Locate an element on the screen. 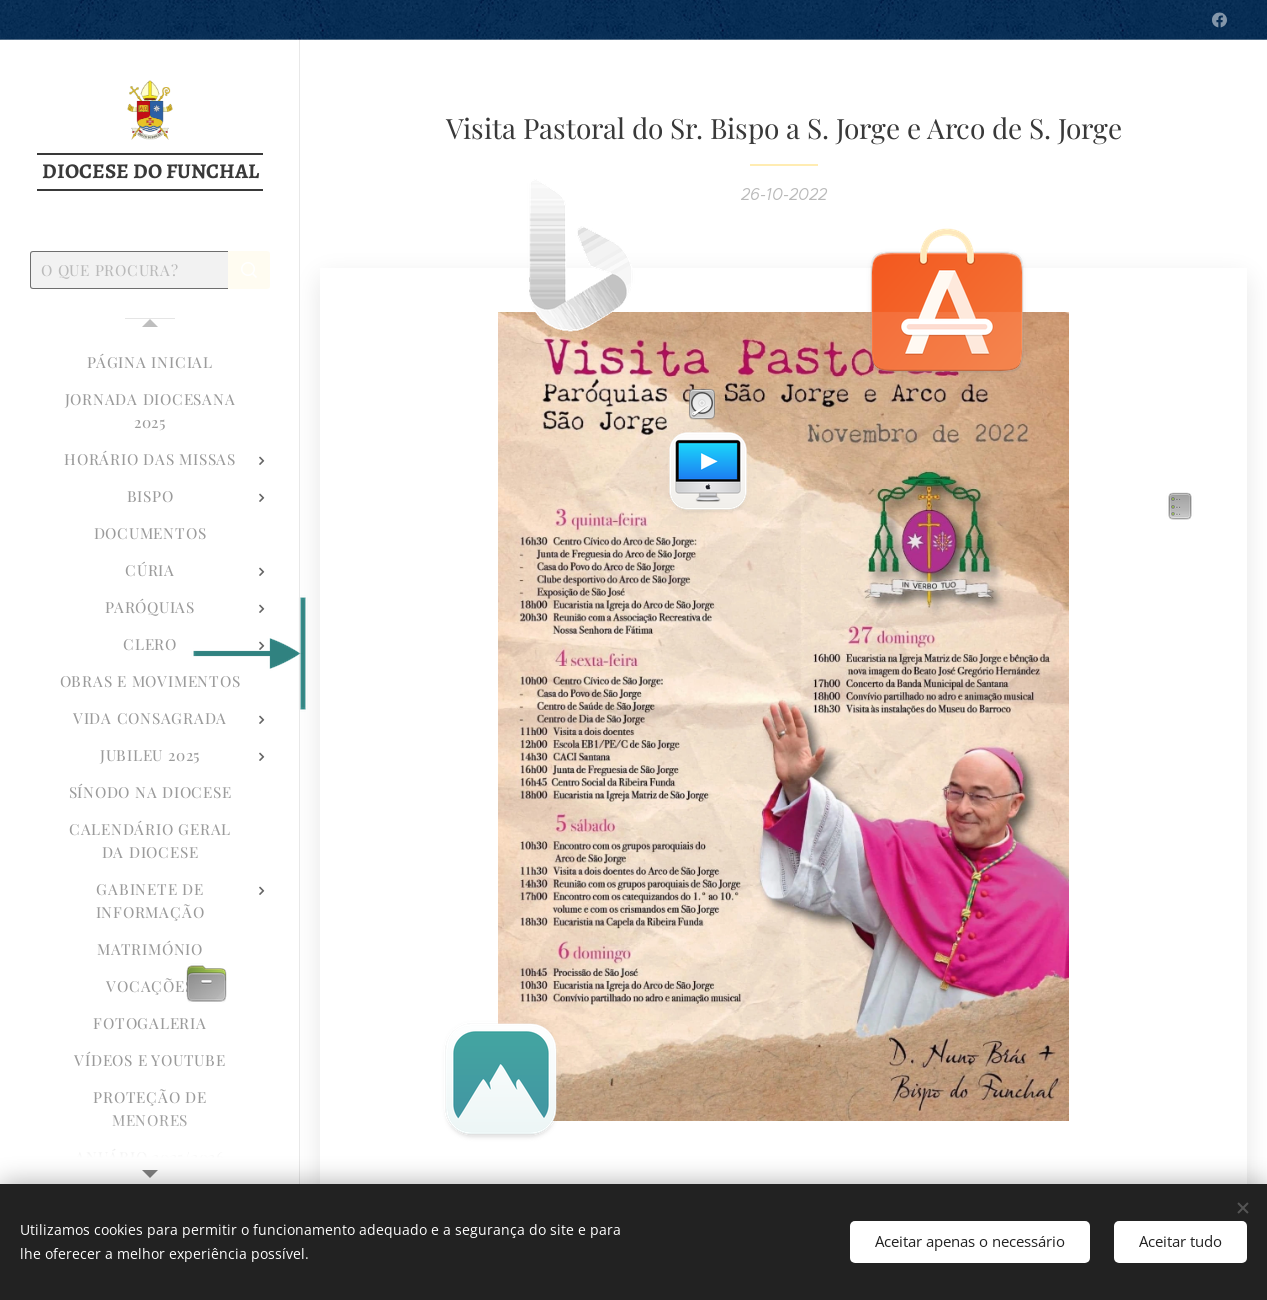 This screenshot has height=1300, width=1267. open the software store to browse and install applications is located at coordinates (947, 312).